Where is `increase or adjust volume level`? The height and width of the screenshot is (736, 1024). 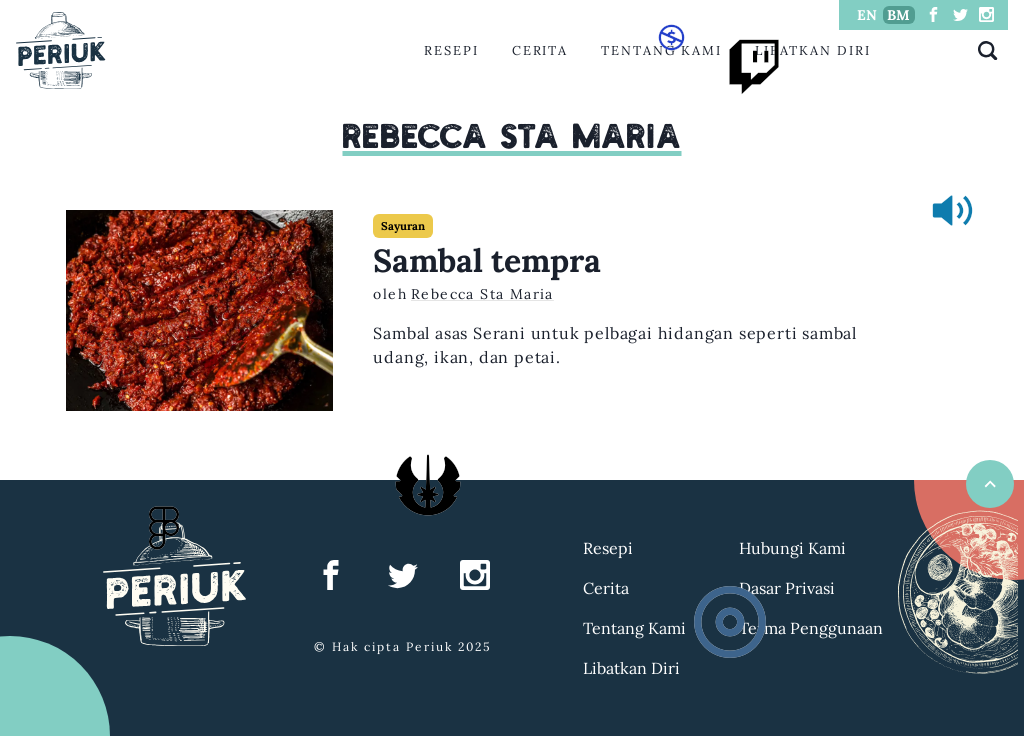 increase or adjust volume level is located at coordinates (952, 210).